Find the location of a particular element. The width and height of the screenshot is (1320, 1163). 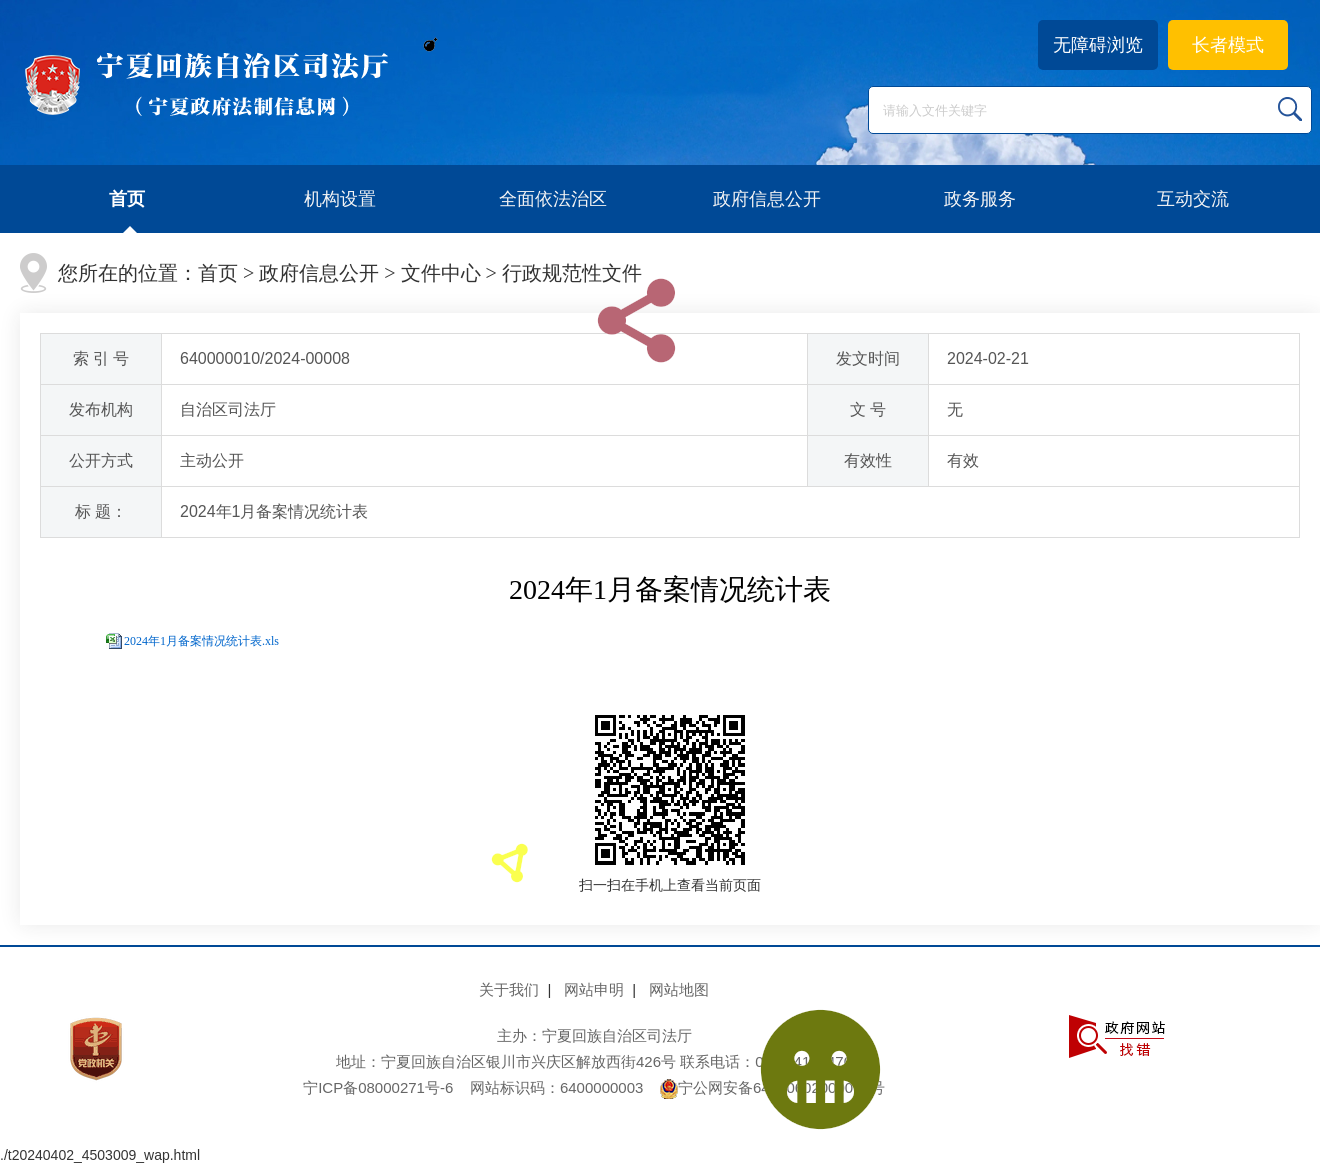

view network connections is located at coordinates (511, 863).